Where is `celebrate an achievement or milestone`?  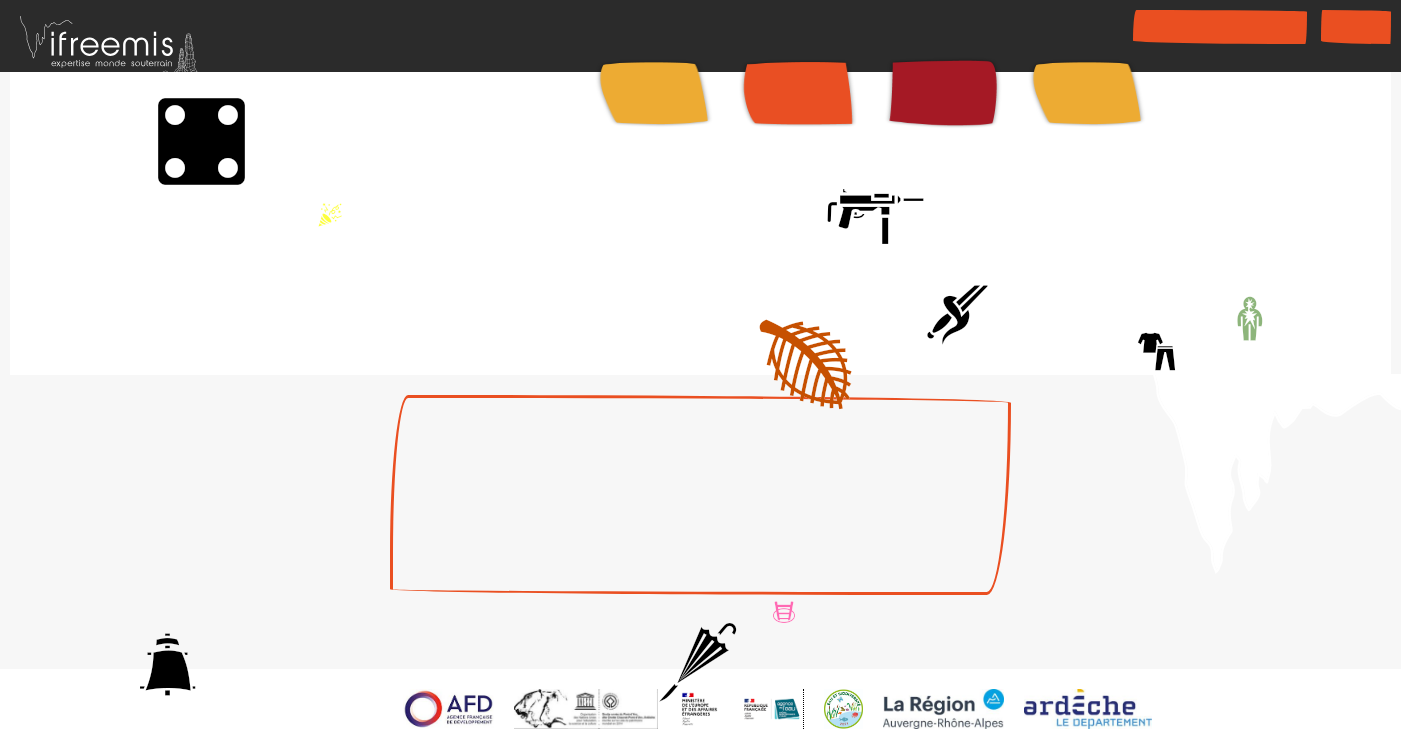 celebrate an achievement or milestone is located at coordinates (330, 215).